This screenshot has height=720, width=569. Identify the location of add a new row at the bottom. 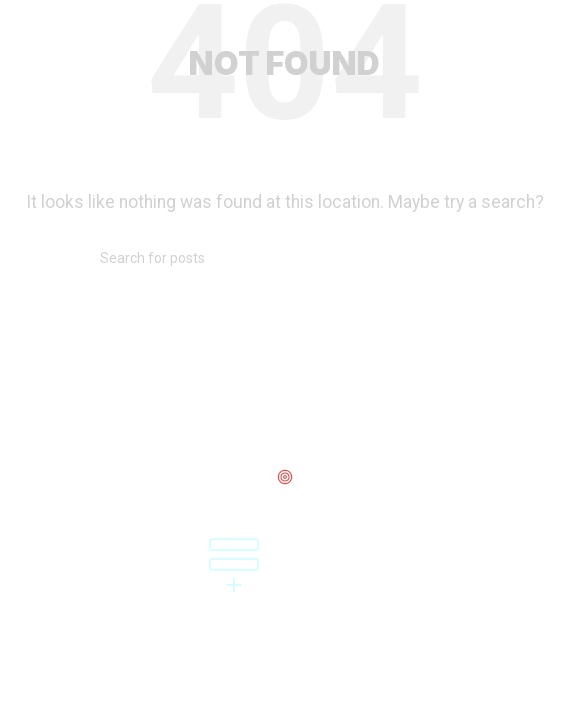
(234, 561).